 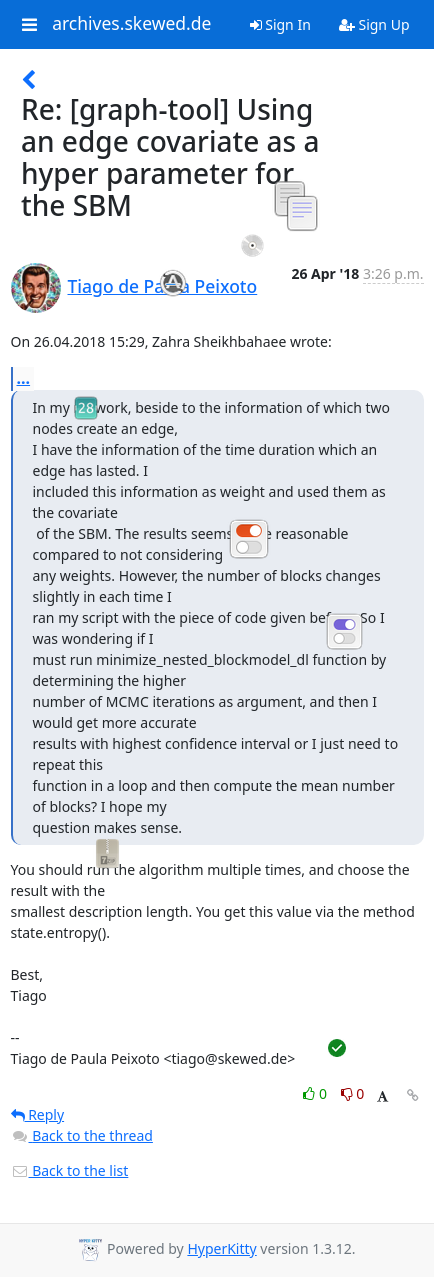 What do you see at coordinates (344, 631) in the screenshot?
I see `open system tweaks or customization settings` at bounding box center [344, 631].